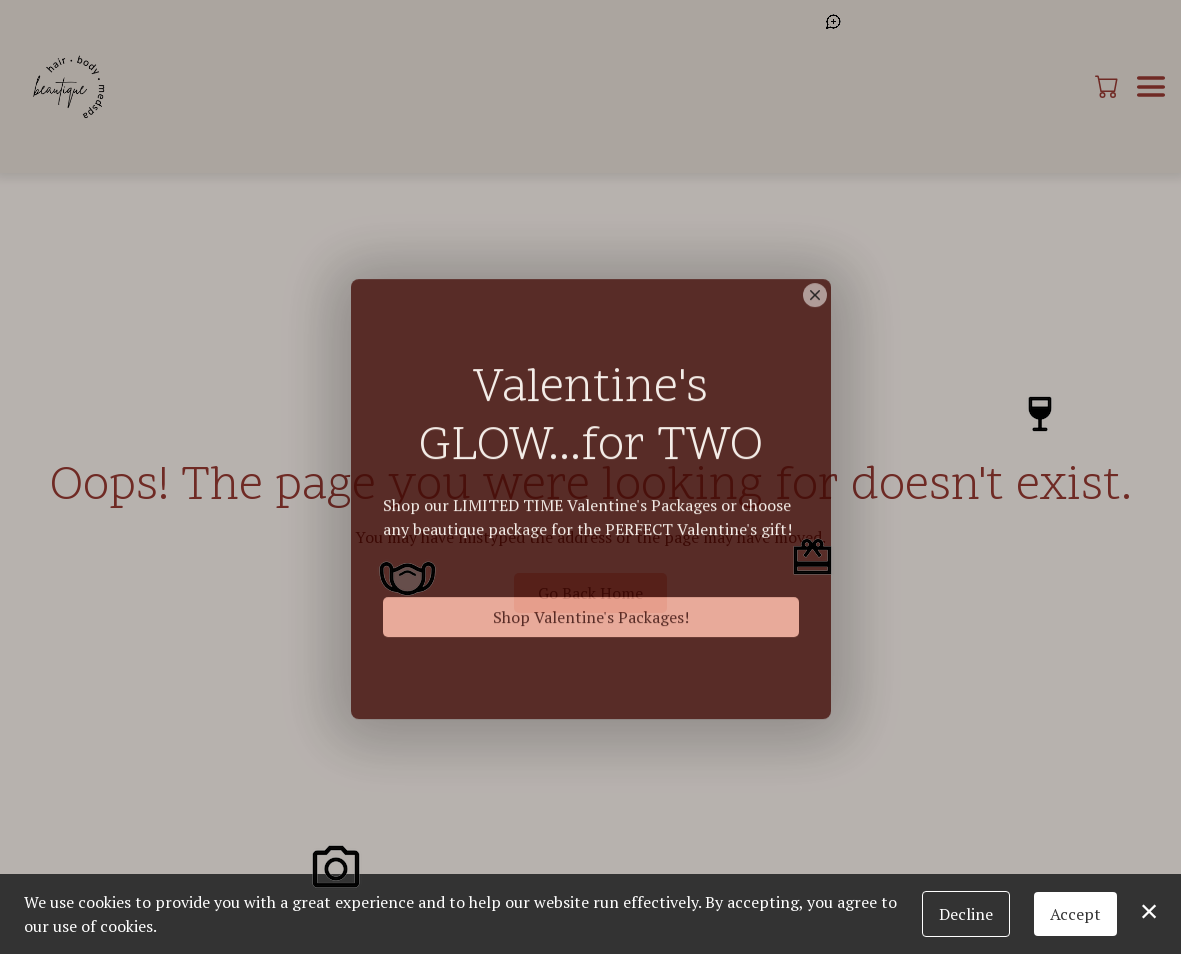  Describe the element at coordinates (407, 578) in the screenshot. I see `indicates face mask required` at that location.